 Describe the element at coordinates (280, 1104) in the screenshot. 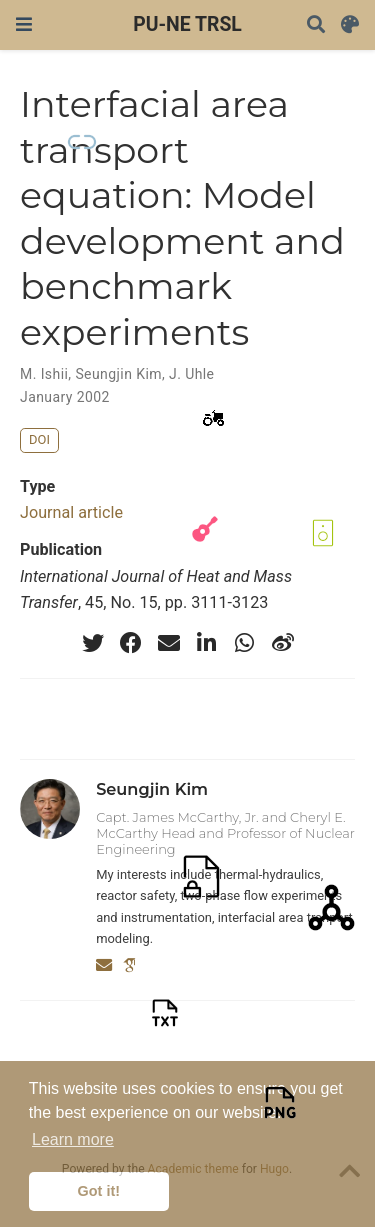

I see `view or open a PNG image file` at that location.